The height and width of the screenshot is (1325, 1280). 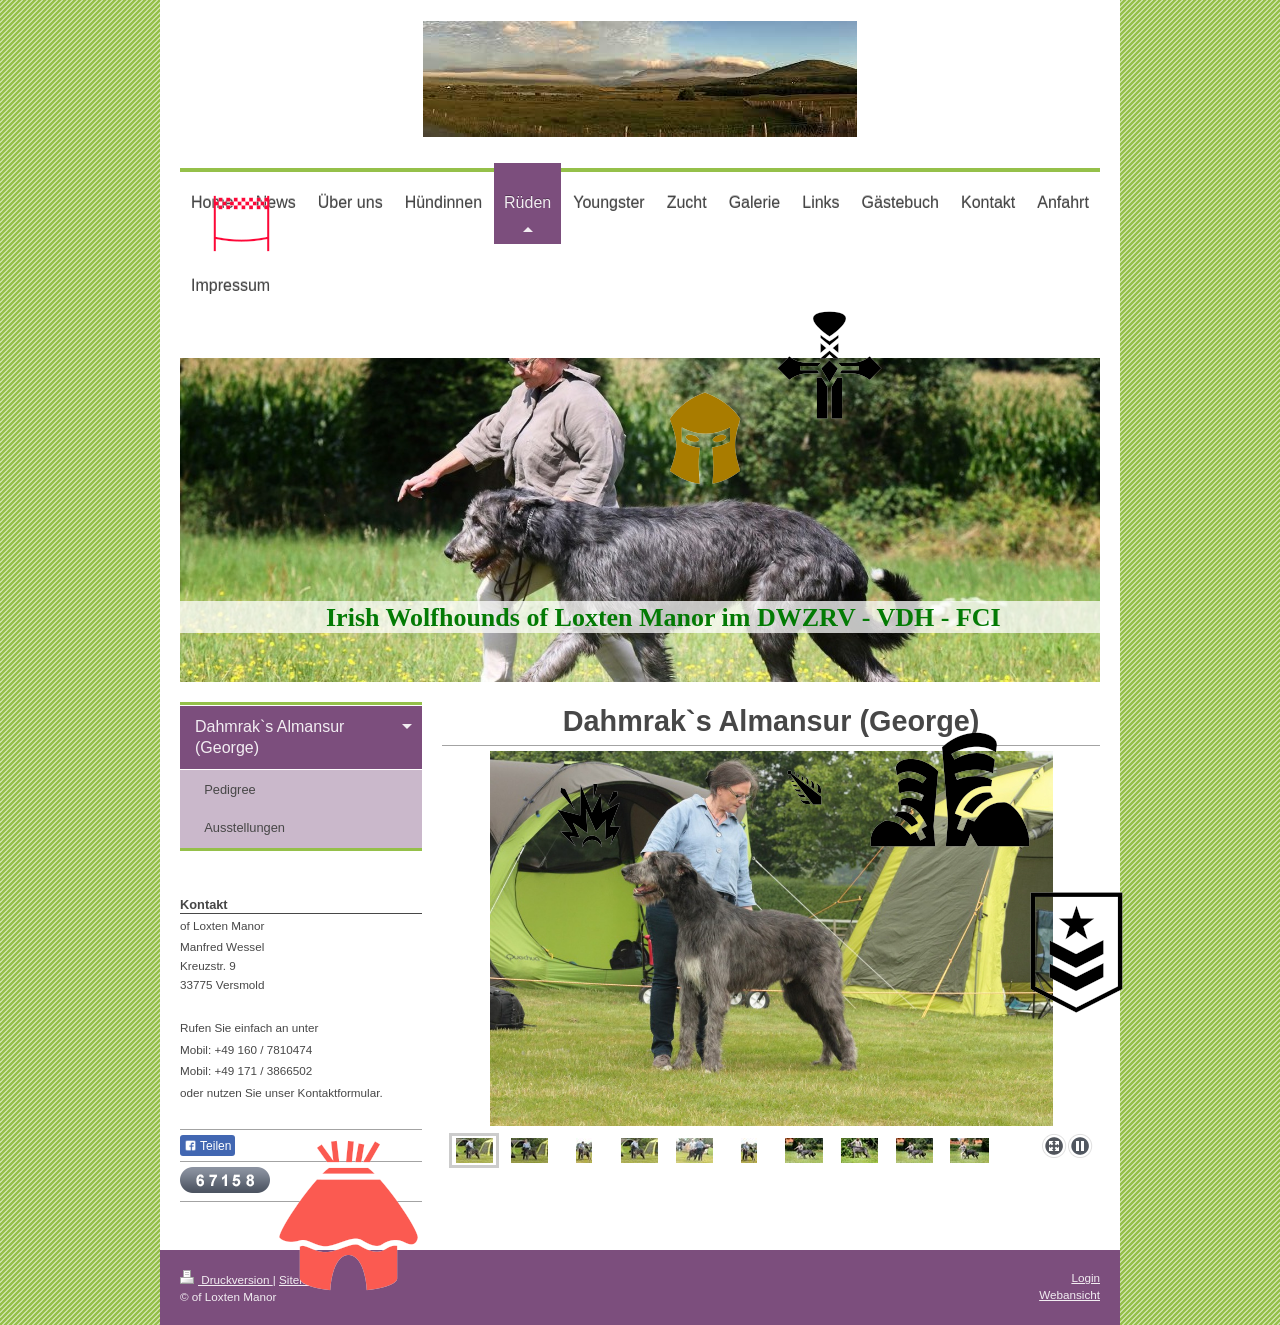 I want to click on equip footwear to your character, so click(x=949, y=790).